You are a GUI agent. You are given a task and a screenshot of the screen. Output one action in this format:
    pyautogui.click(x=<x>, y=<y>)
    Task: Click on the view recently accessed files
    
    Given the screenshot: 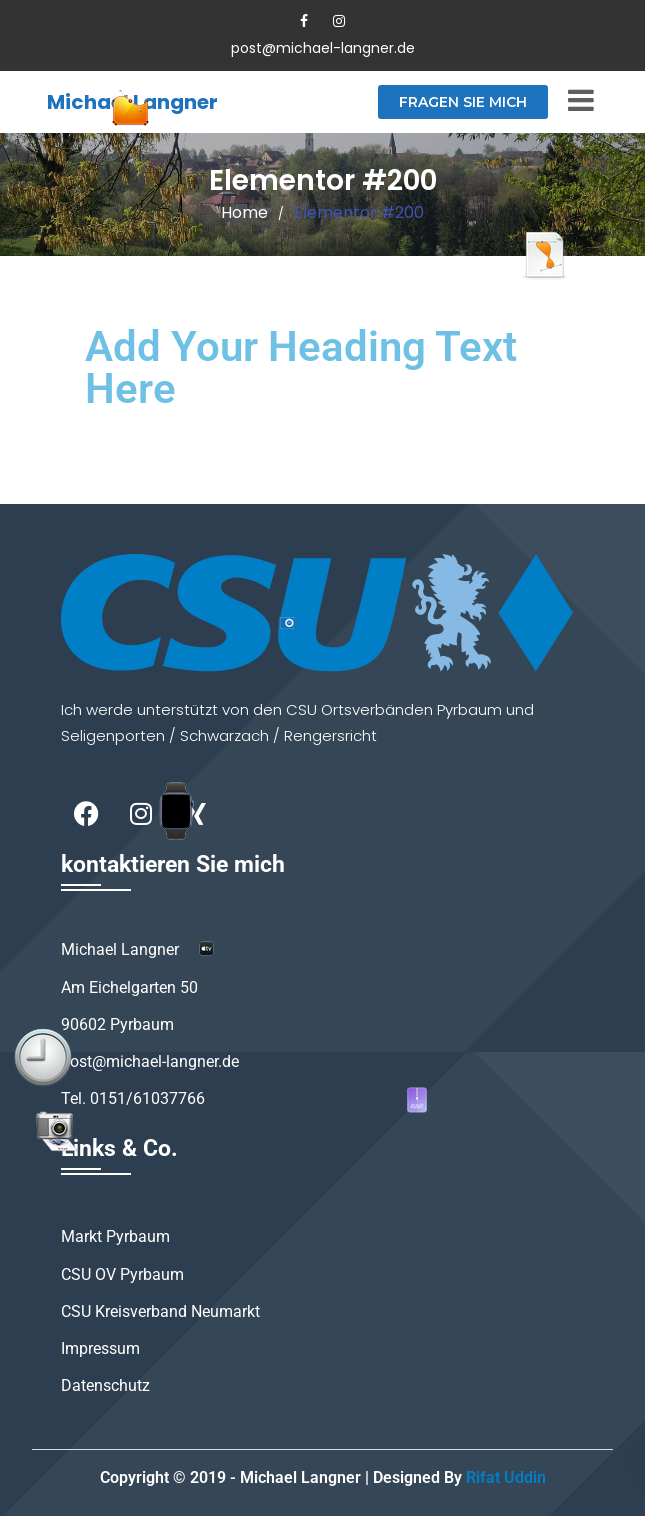 What is the action you would take?
    pyautogui.click(x=43, y=1057)
    